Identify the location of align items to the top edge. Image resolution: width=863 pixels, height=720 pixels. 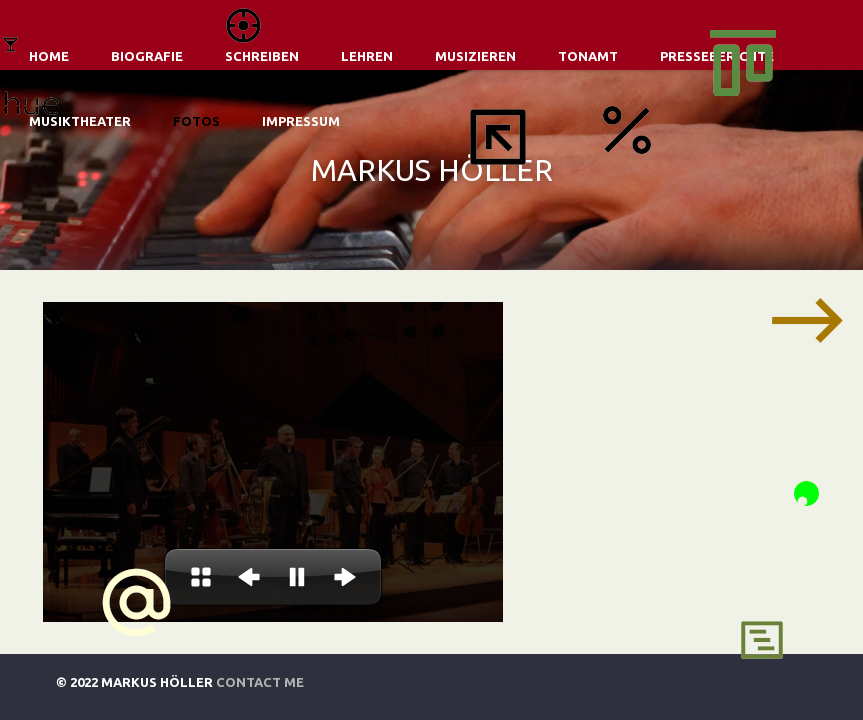
(743, 63).